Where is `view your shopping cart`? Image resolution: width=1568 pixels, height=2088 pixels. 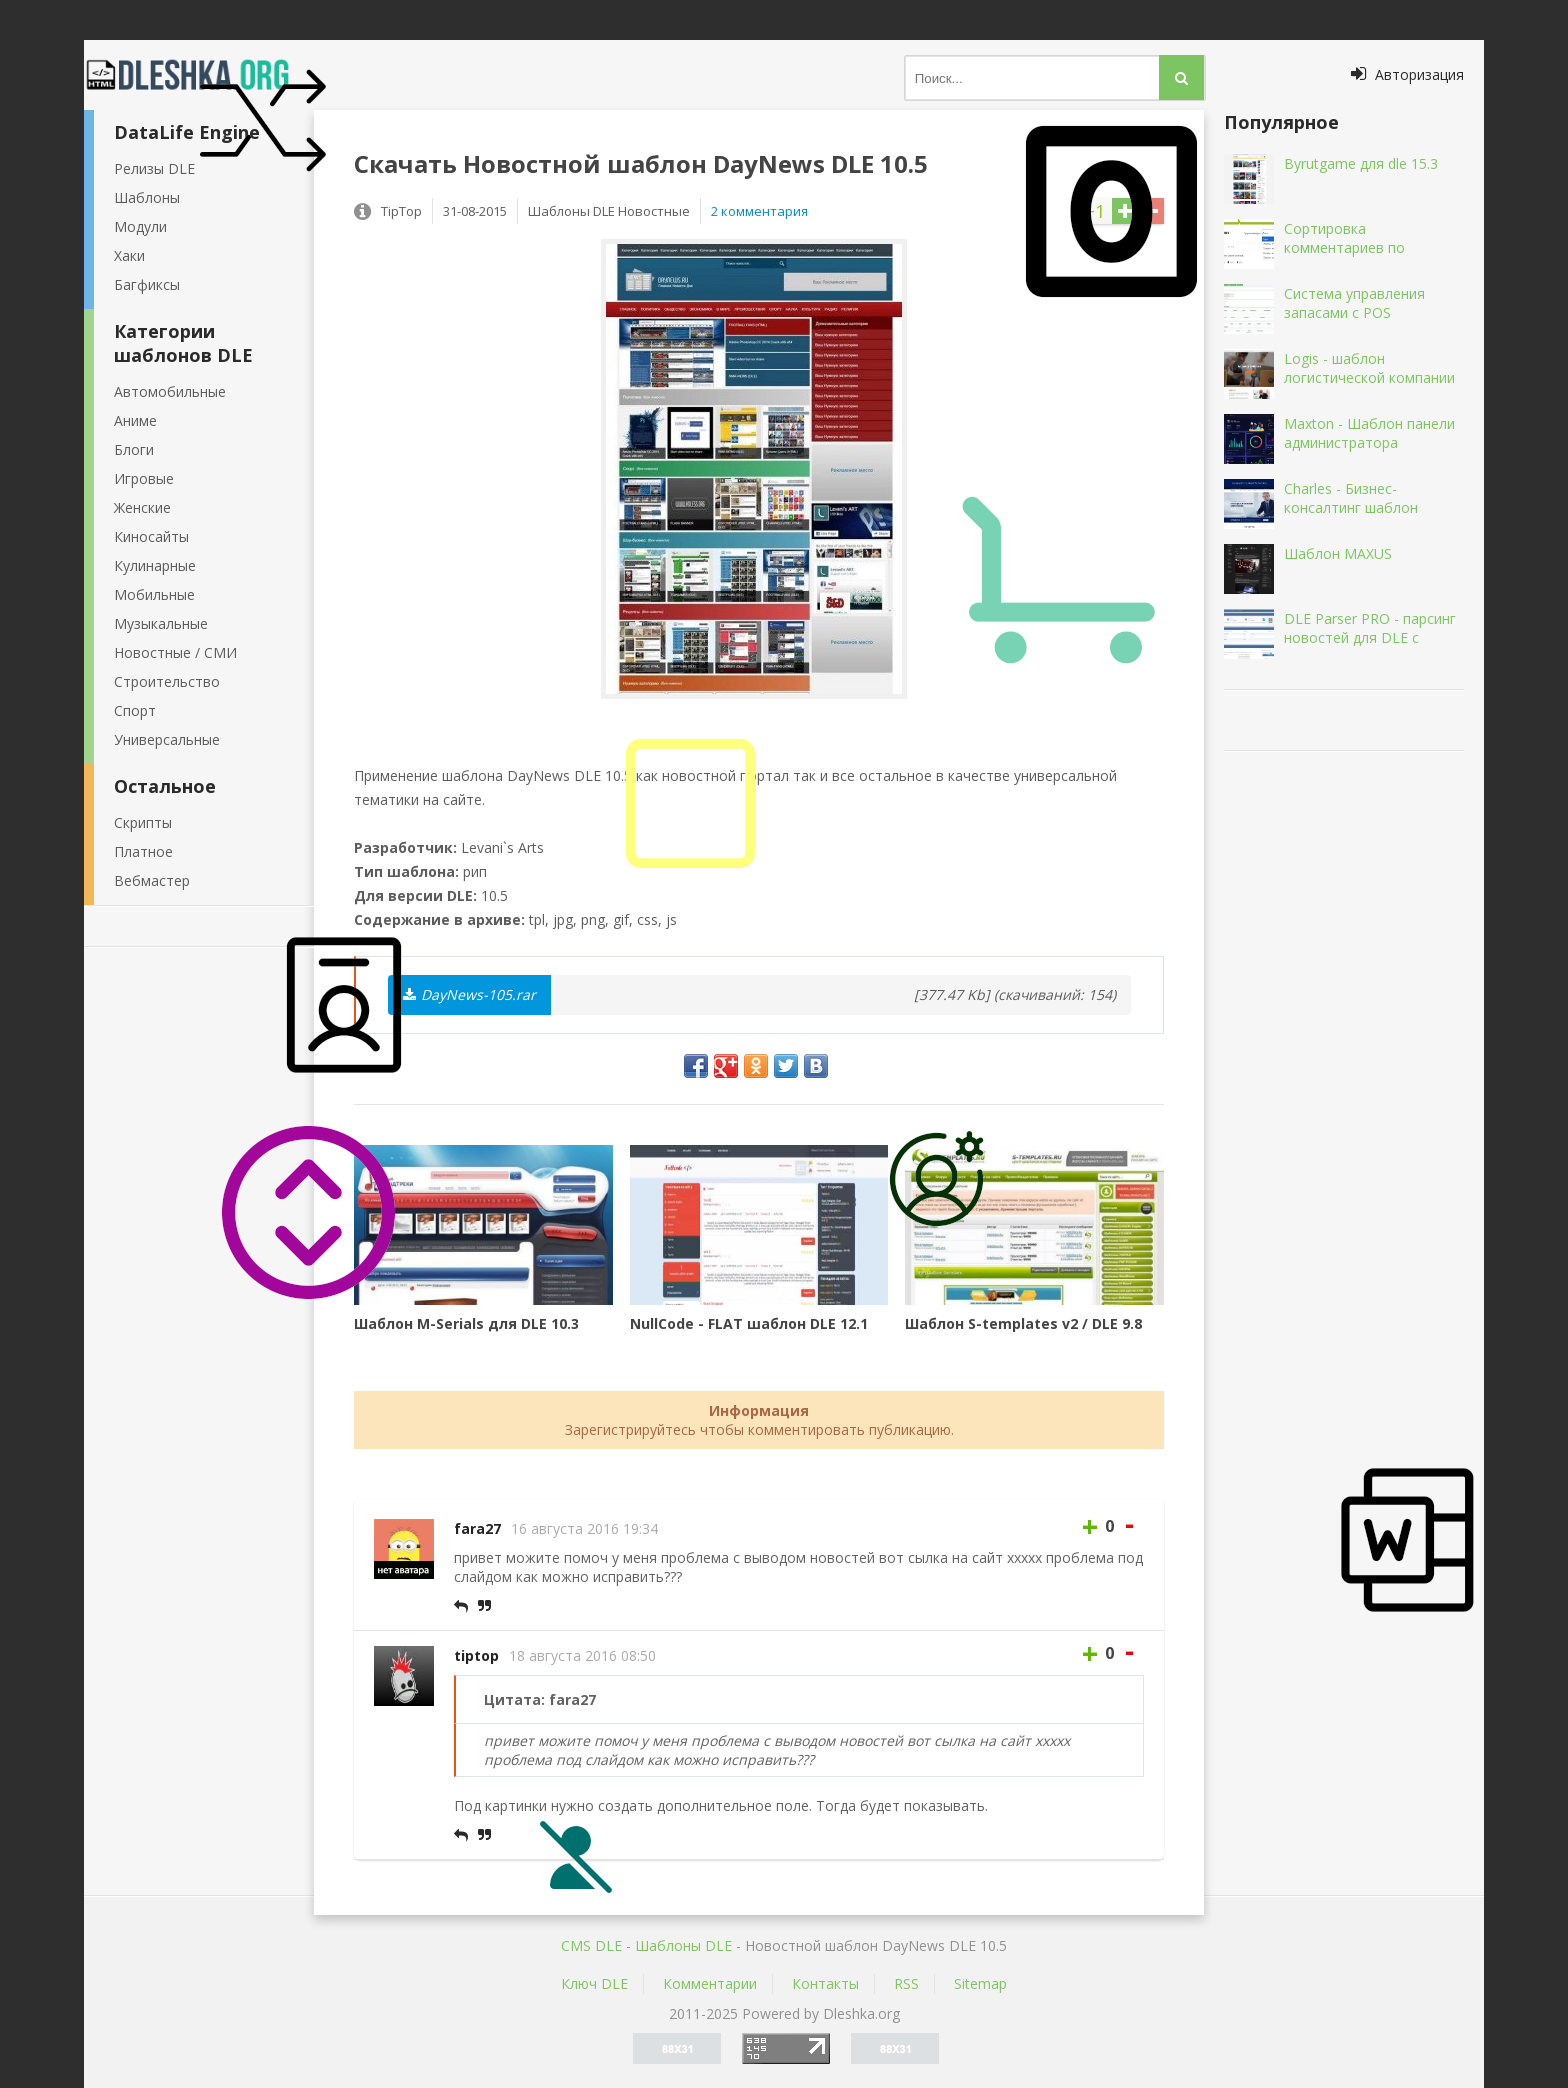 view your shopping cart is located at coordinates (1055, 570).